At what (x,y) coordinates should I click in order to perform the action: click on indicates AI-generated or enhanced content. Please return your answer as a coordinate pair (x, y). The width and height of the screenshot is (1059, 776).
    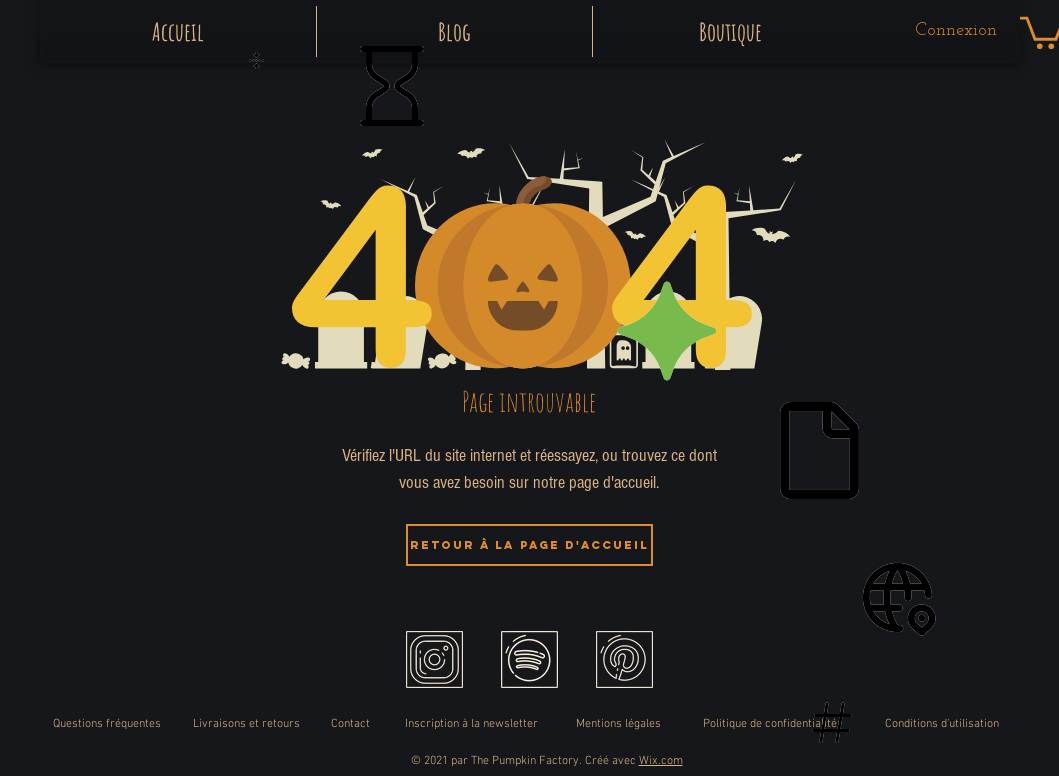
    Looking at the image, I should click on (667, 331).